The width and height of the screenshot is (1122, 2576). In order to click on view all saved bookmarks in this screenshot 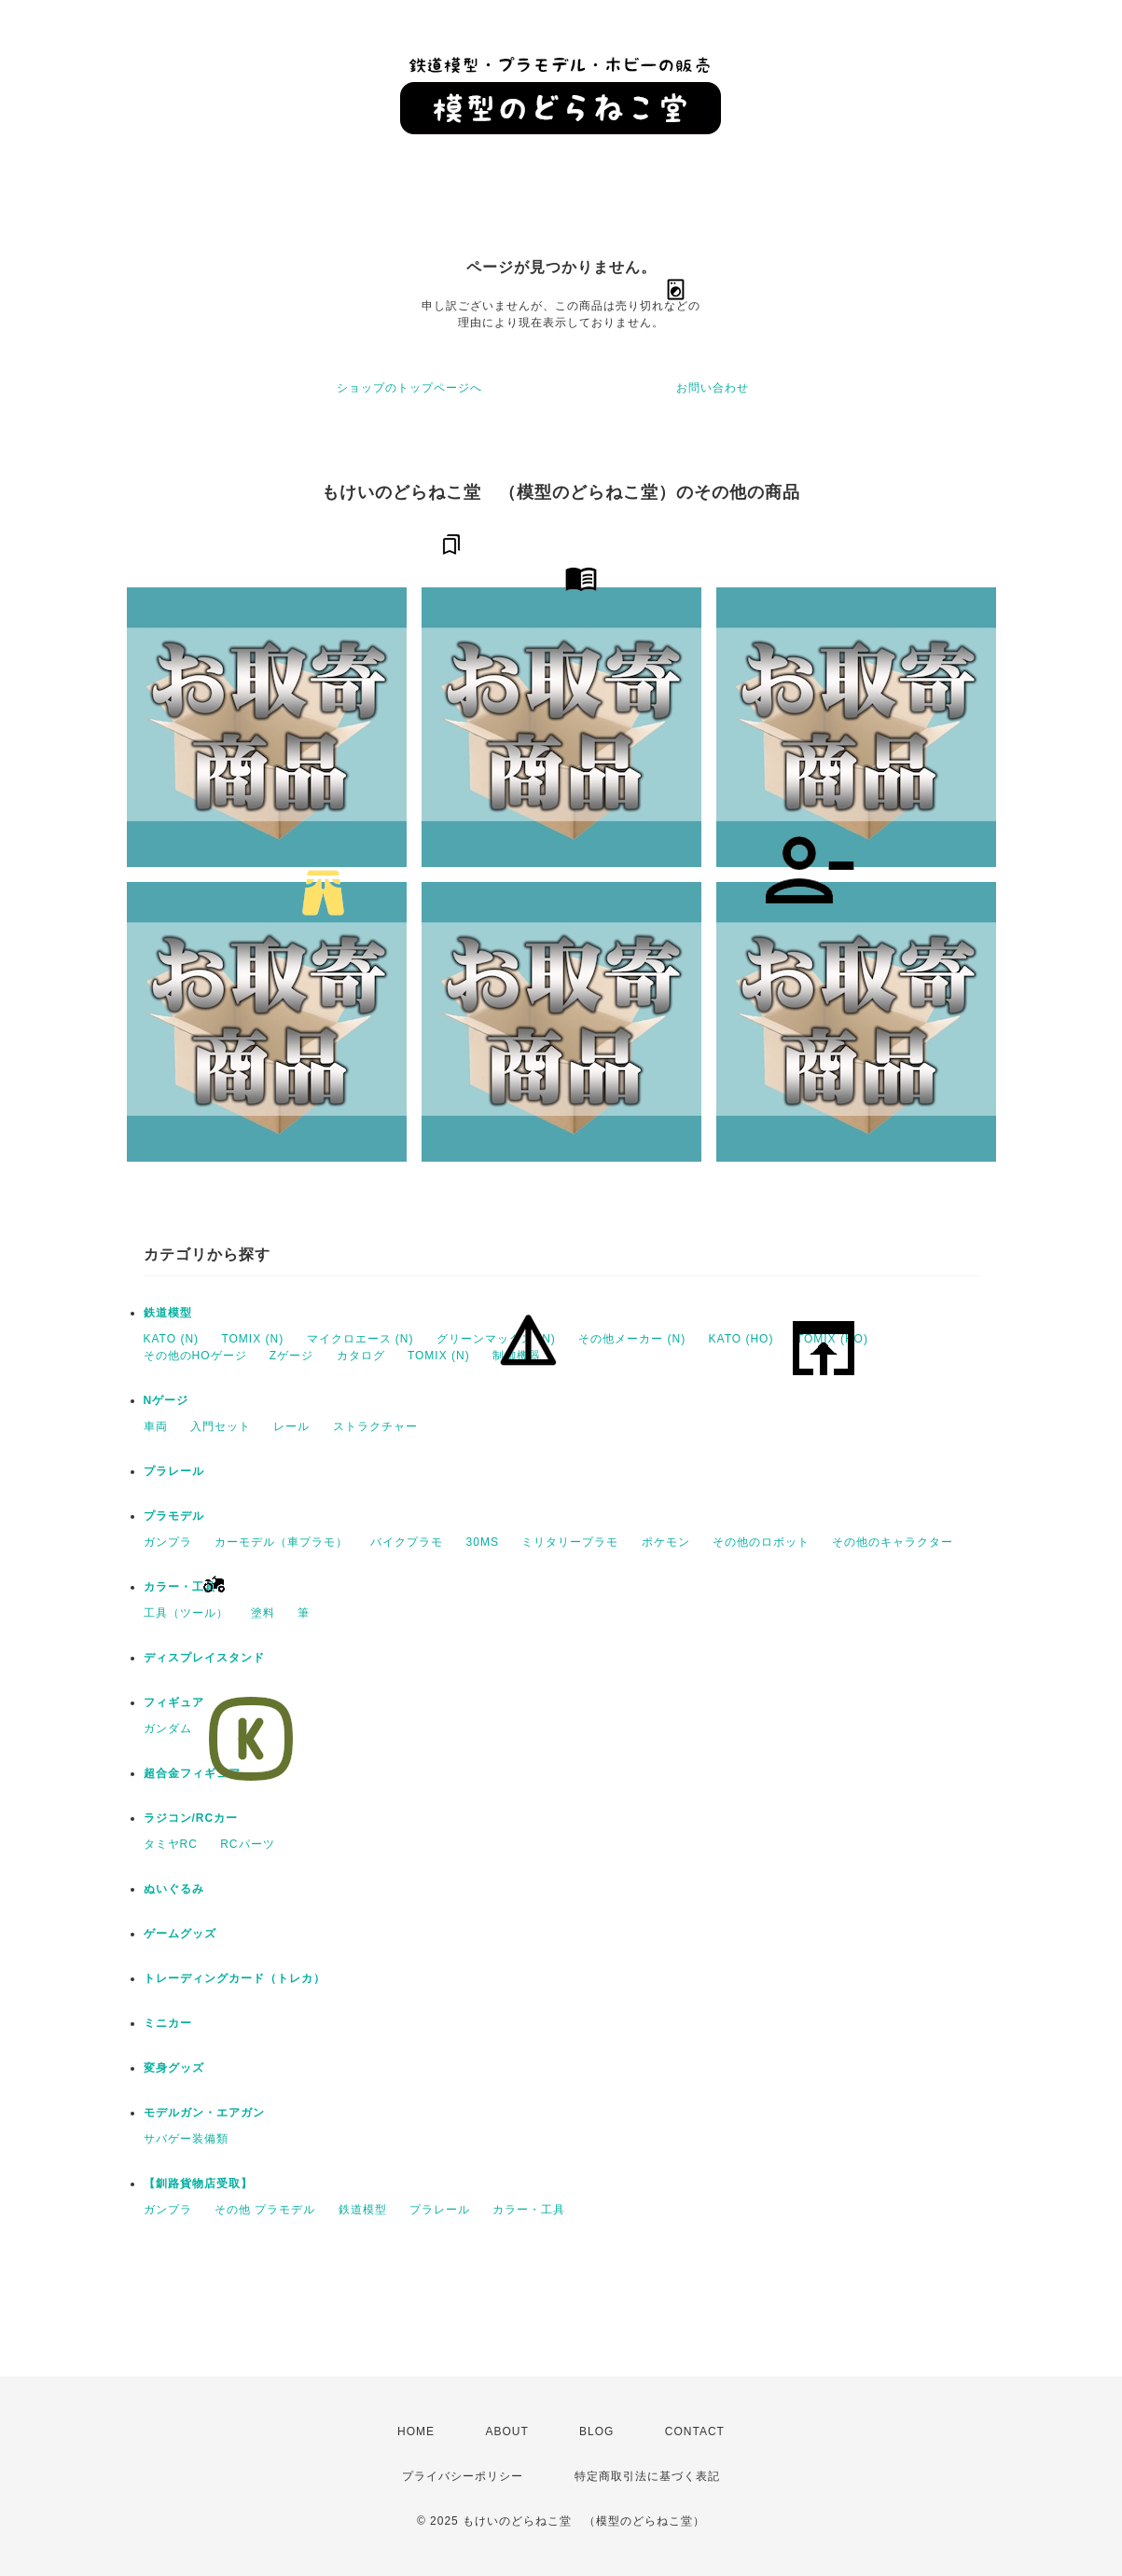, I will do `click(451, 544)`.